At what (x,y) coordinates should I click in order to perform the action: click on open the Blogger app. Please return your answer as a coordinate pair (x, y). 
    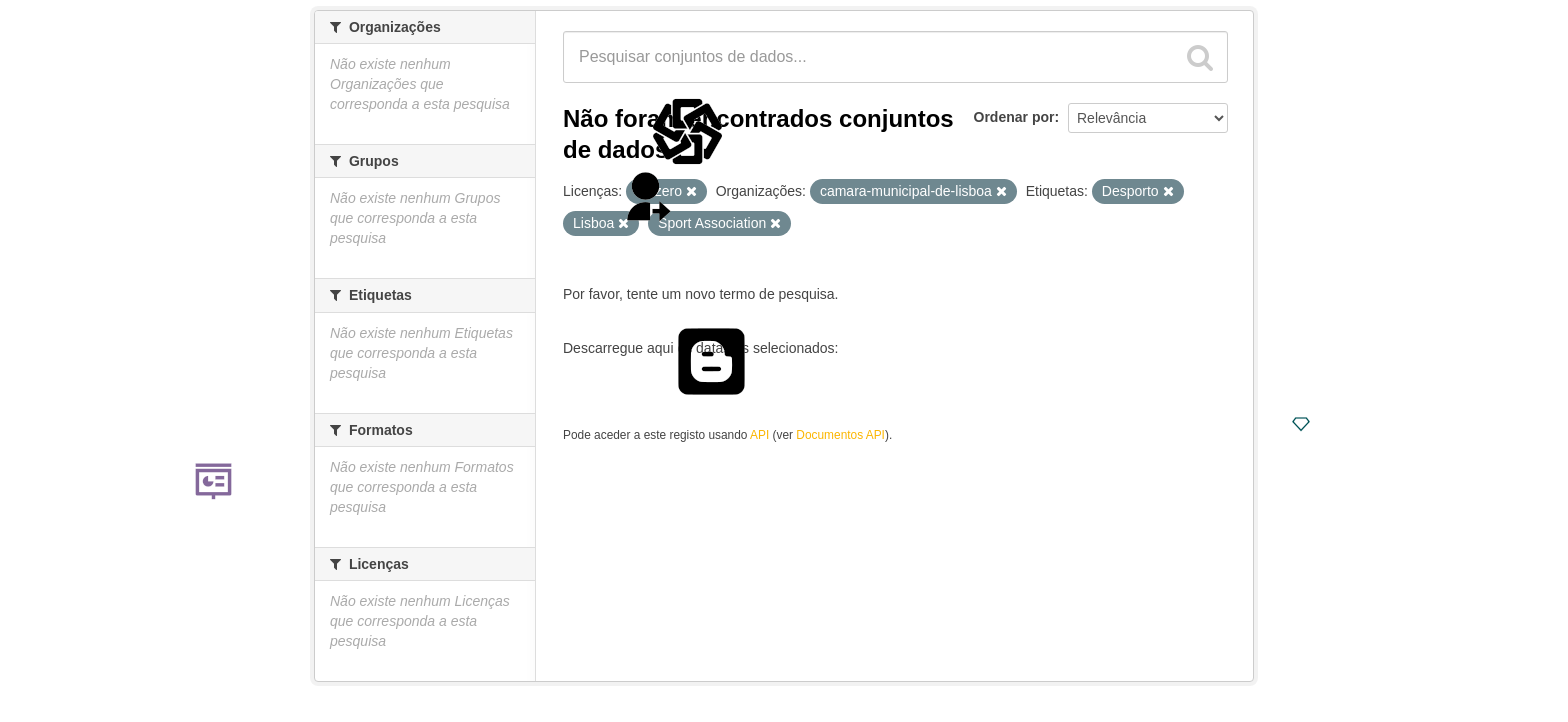
    Looking at the image, I should click on (711, 361).